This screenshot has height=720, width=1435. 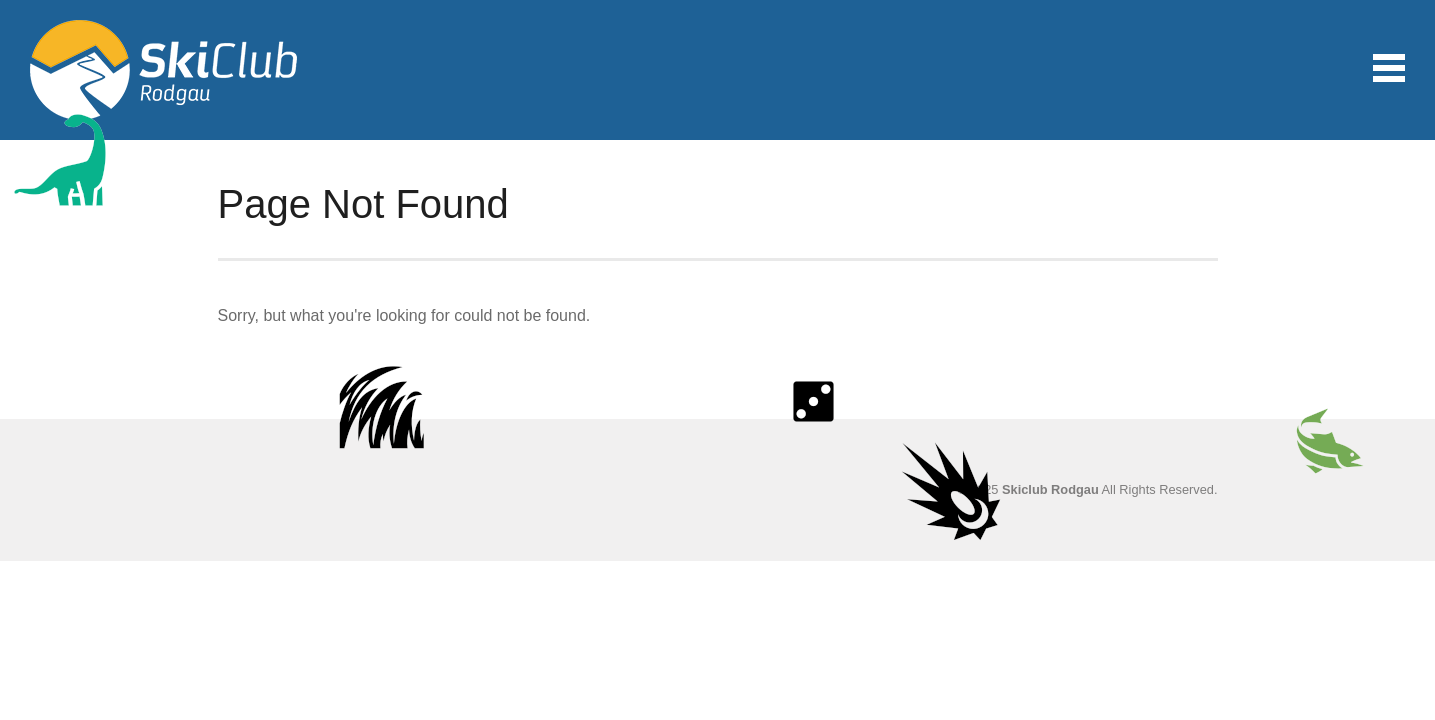 I want to click on indicates a falling or dropping object in gameplay, so click(x=949, y=490).